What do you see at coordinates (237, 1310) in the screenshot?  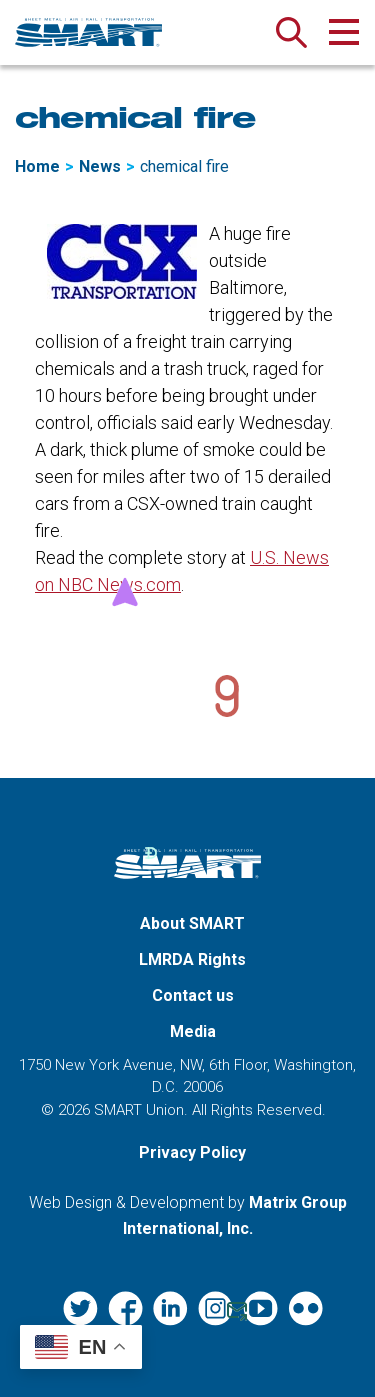 I see `share this email with others` at bounding box center [237, 1310].